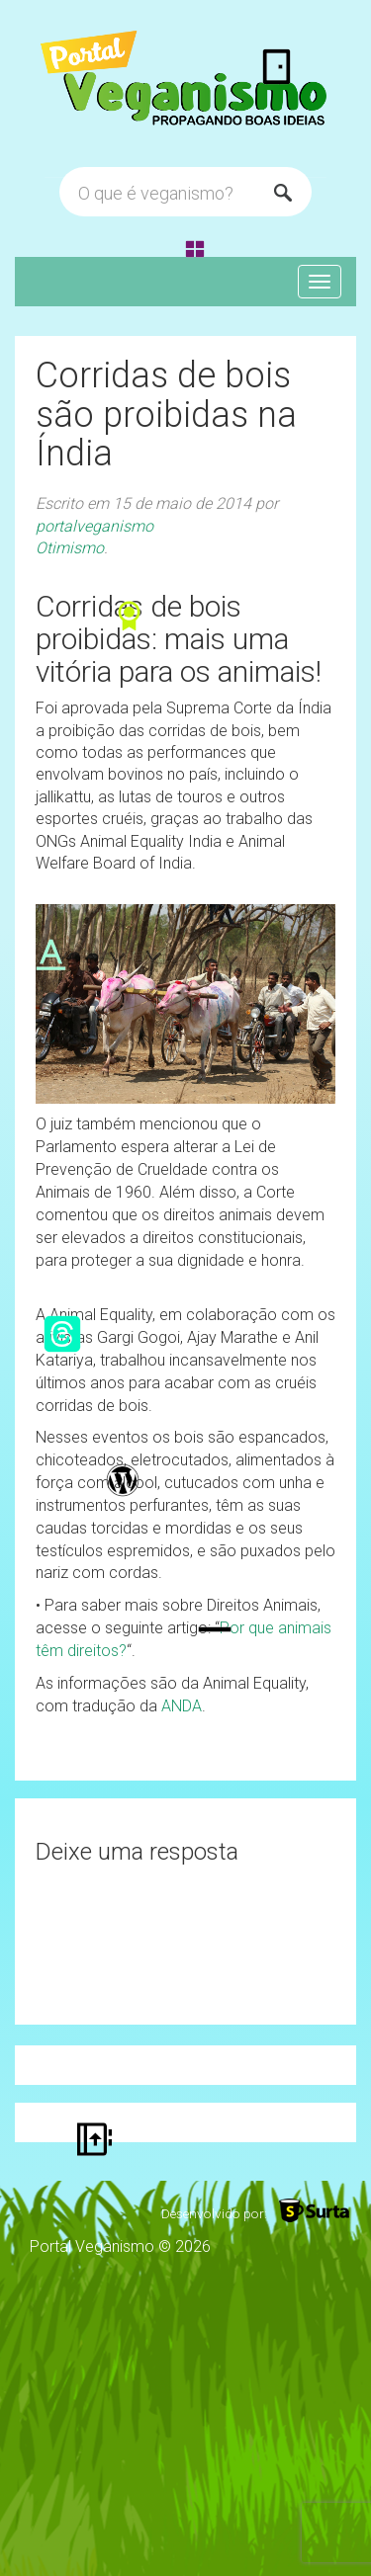 This screenshot has width=371, height=2576. What do you see at coordinates (92, 2139) in the screenshot?
I see `upload contacts from address book` at bounding box center [92, 2139].